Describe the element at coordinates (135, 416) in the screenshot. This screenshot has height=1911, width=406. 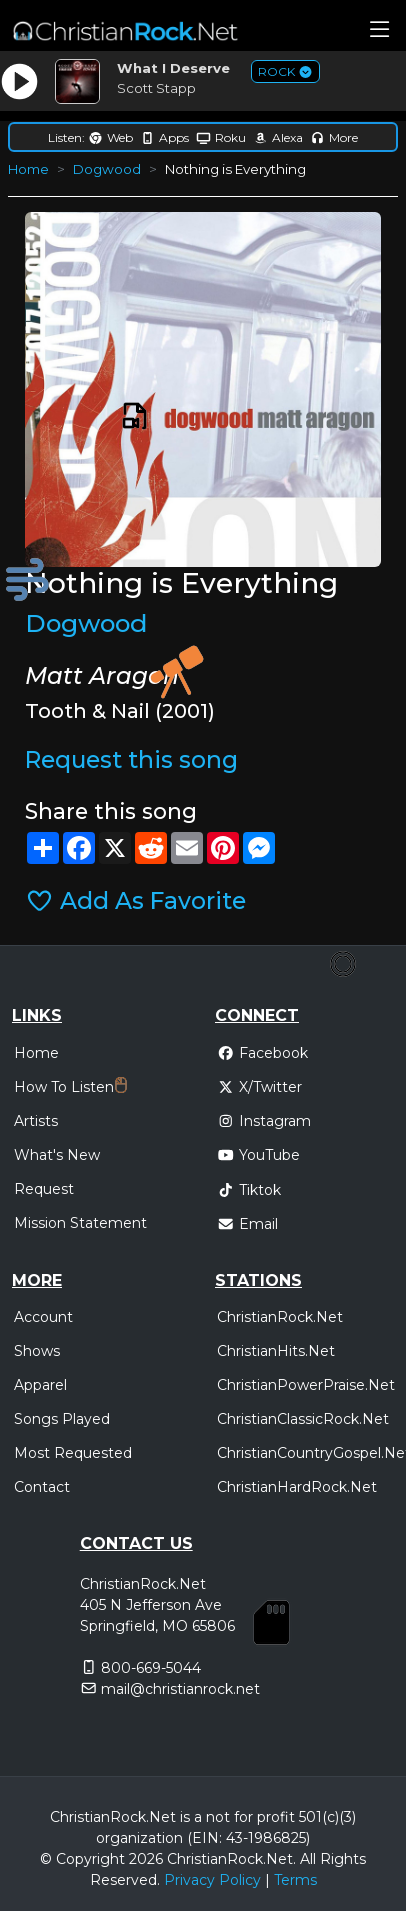
I see `open a video file` at that location.